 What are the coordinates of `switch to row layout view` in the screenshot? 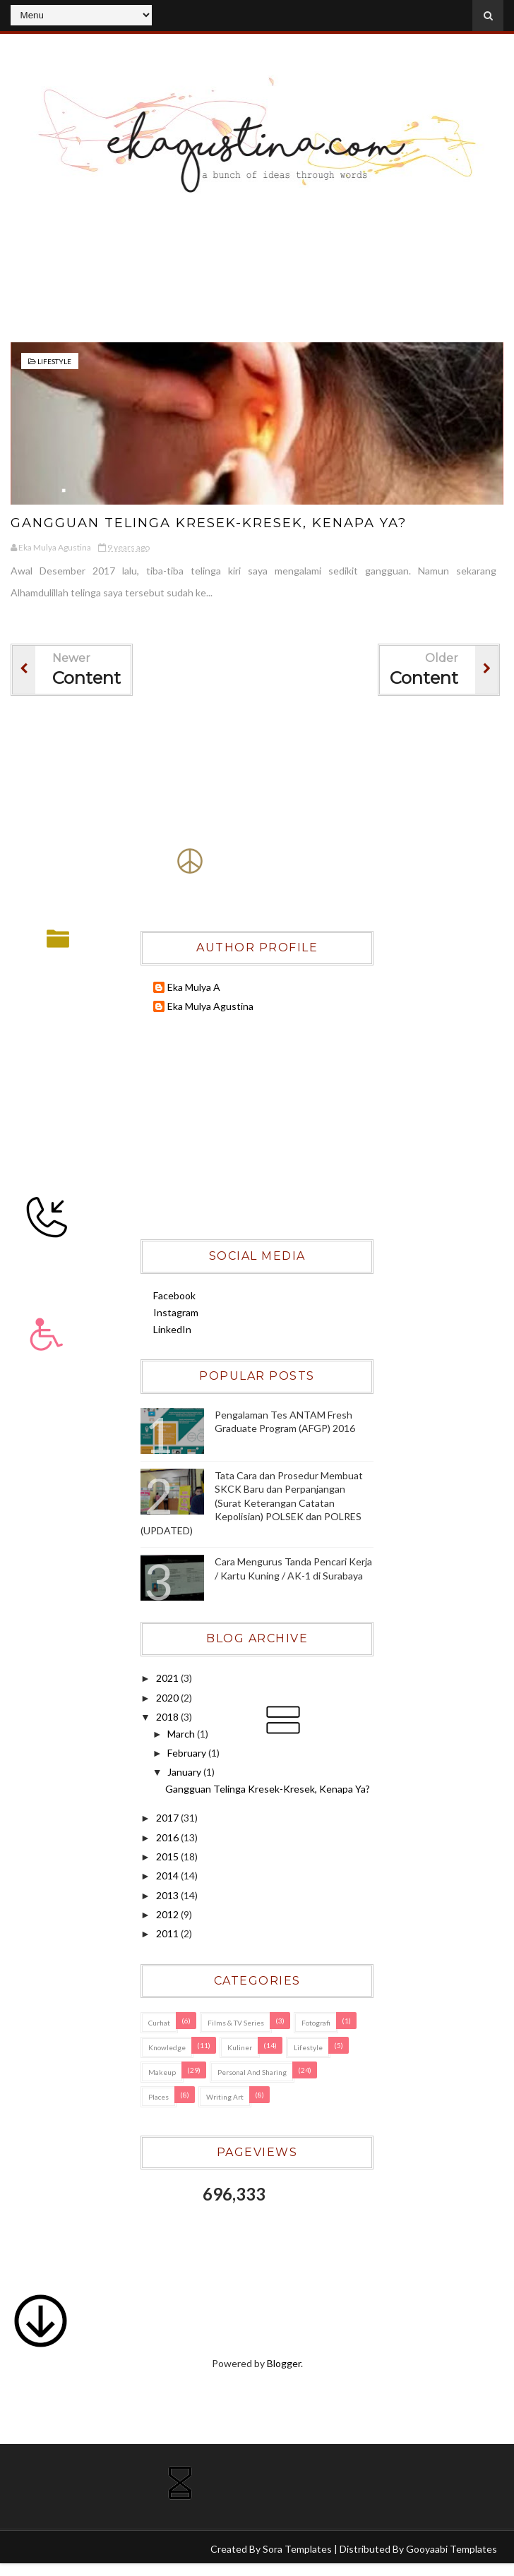 It's located at (283, 1720).